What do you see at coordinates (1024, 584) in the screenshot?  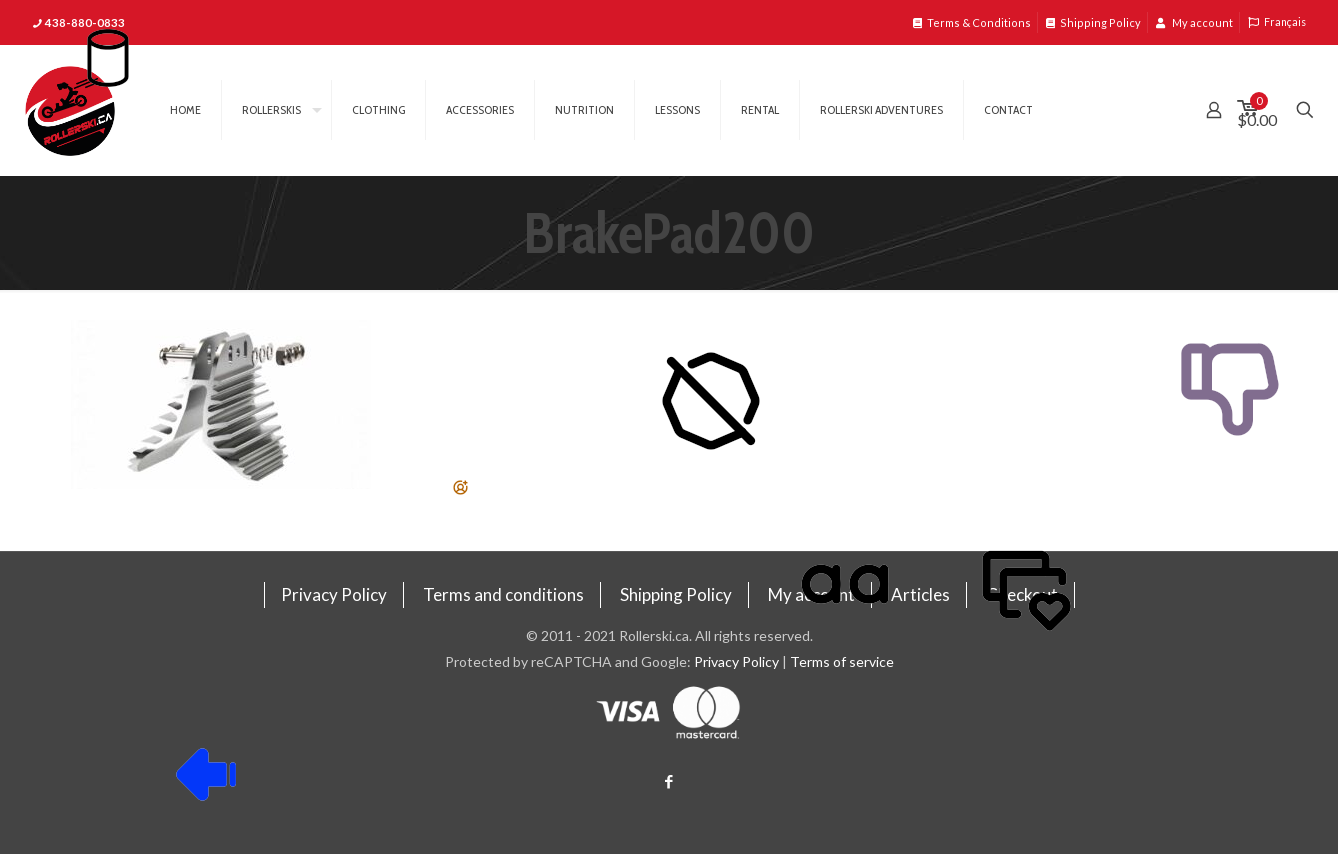 I see `donate or send money to a cause you love` at bounding box center [1024, 584].